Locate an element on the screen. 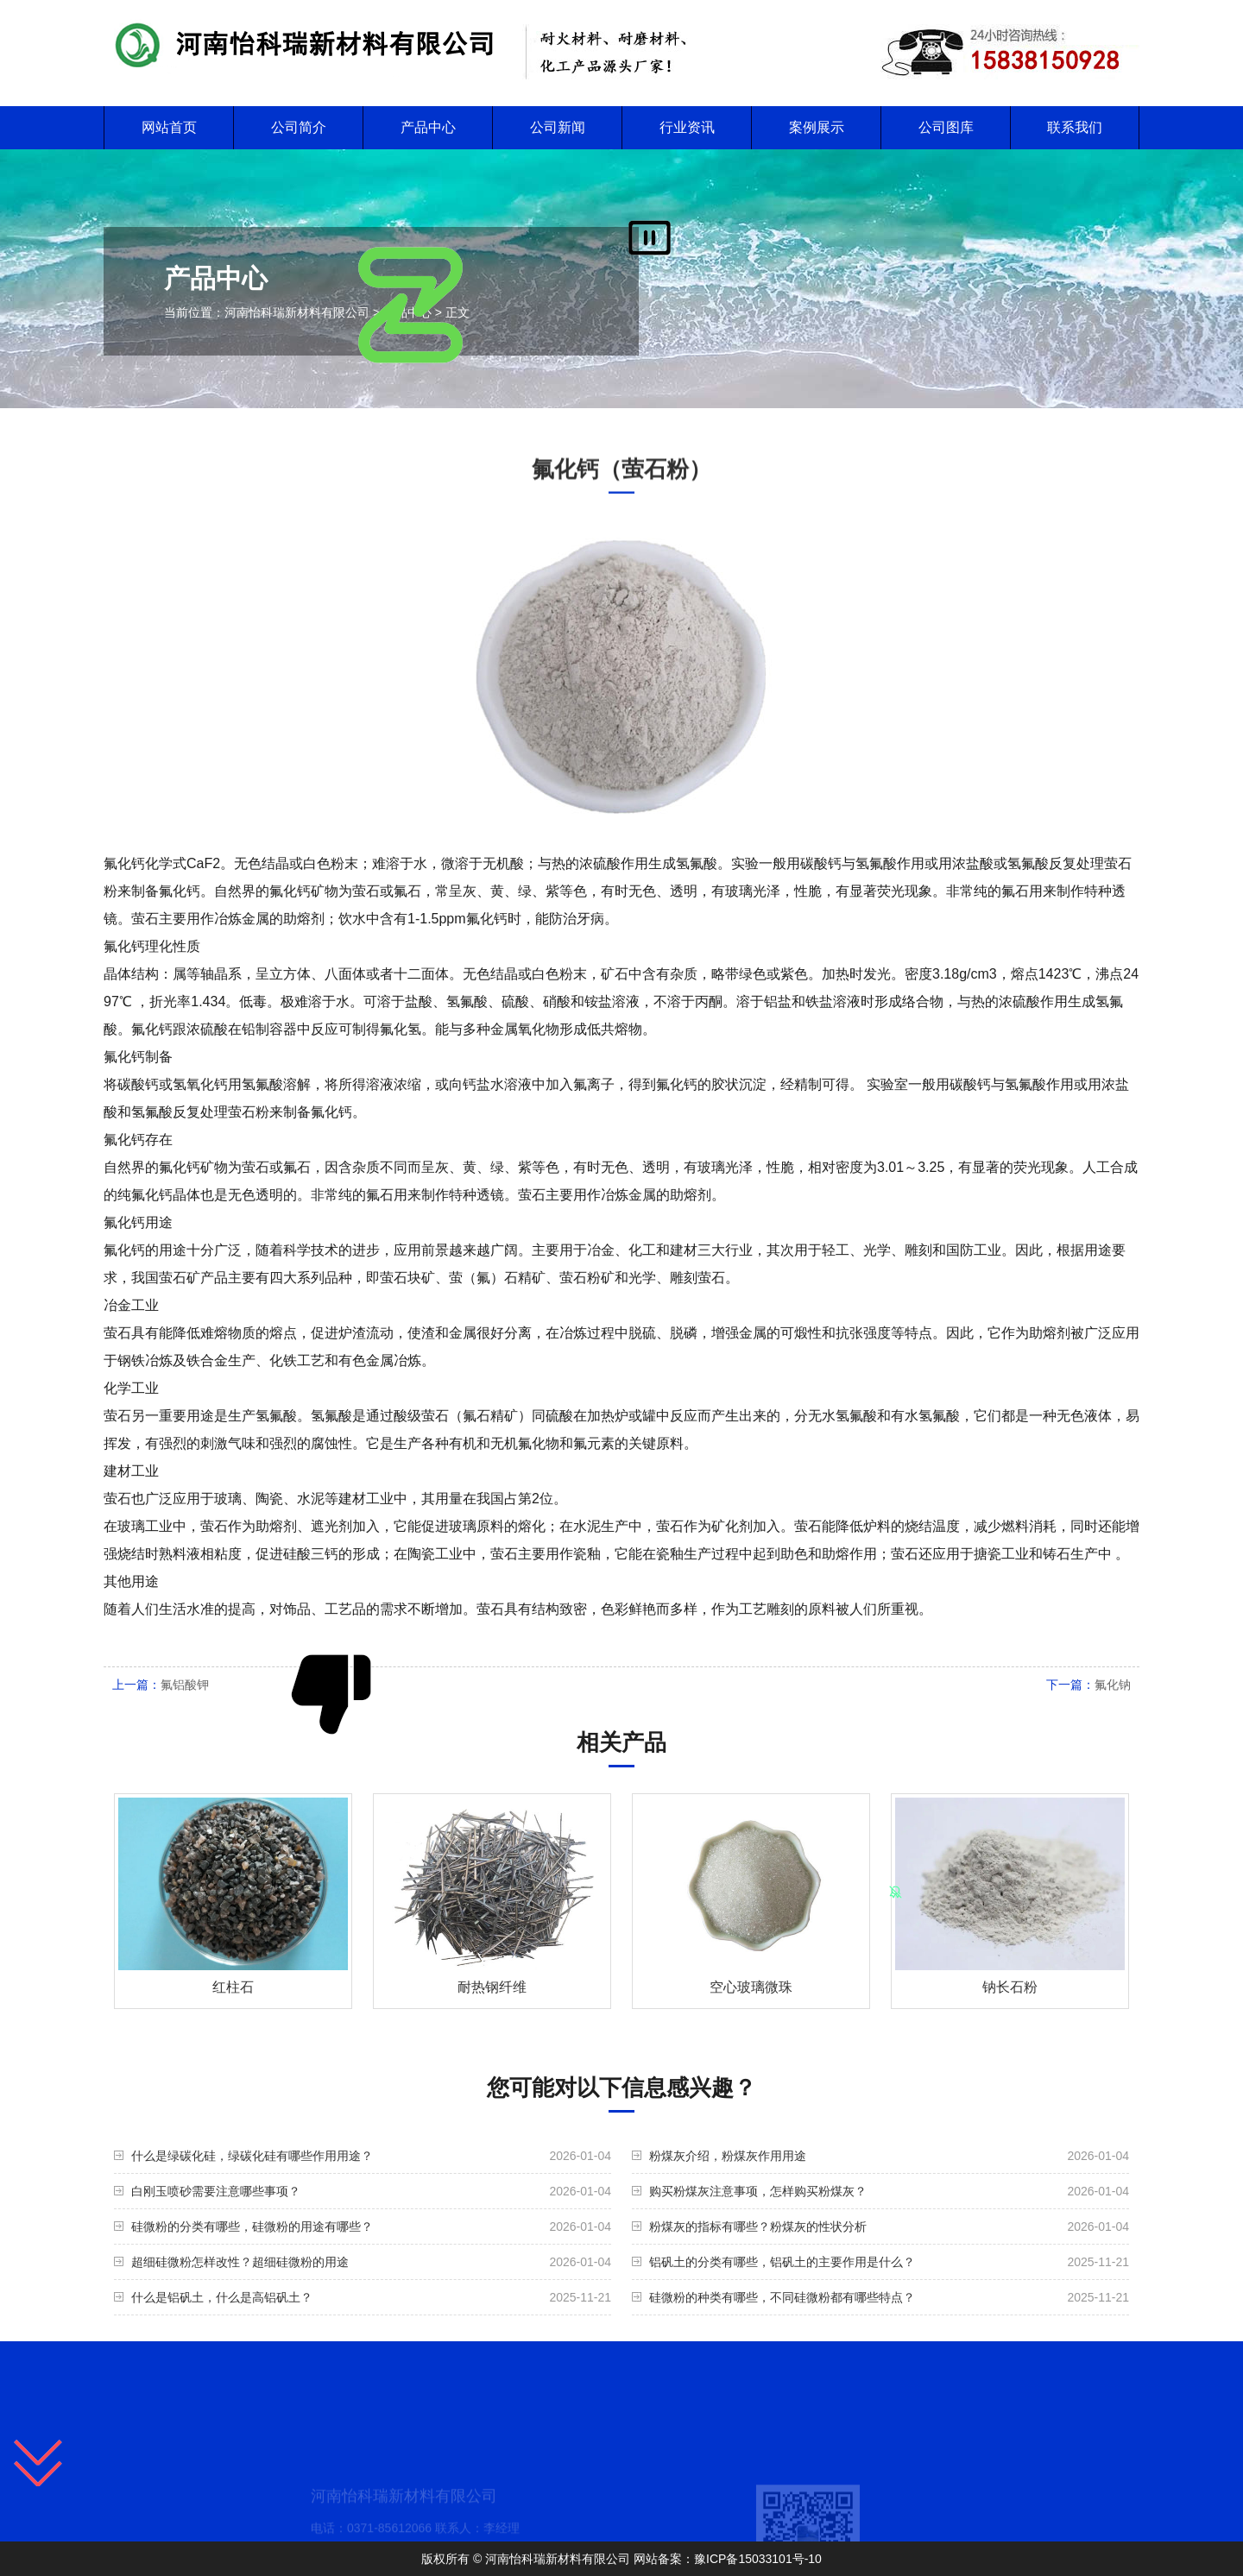  dislike or downvote content is located at coordinates (331, 1694).